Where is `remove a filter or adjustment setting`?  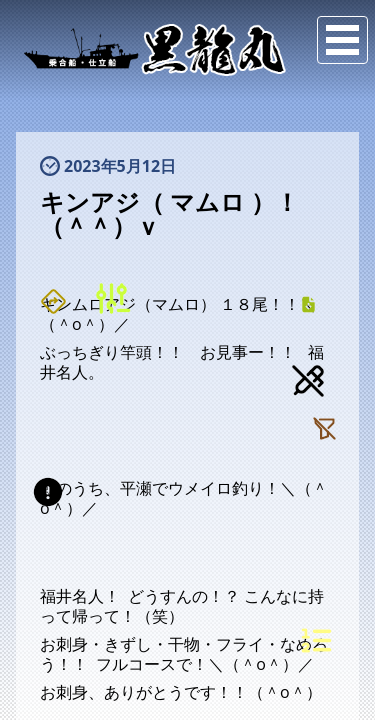
remove a filter or adjustment setting is located at coordinates (111, 298).